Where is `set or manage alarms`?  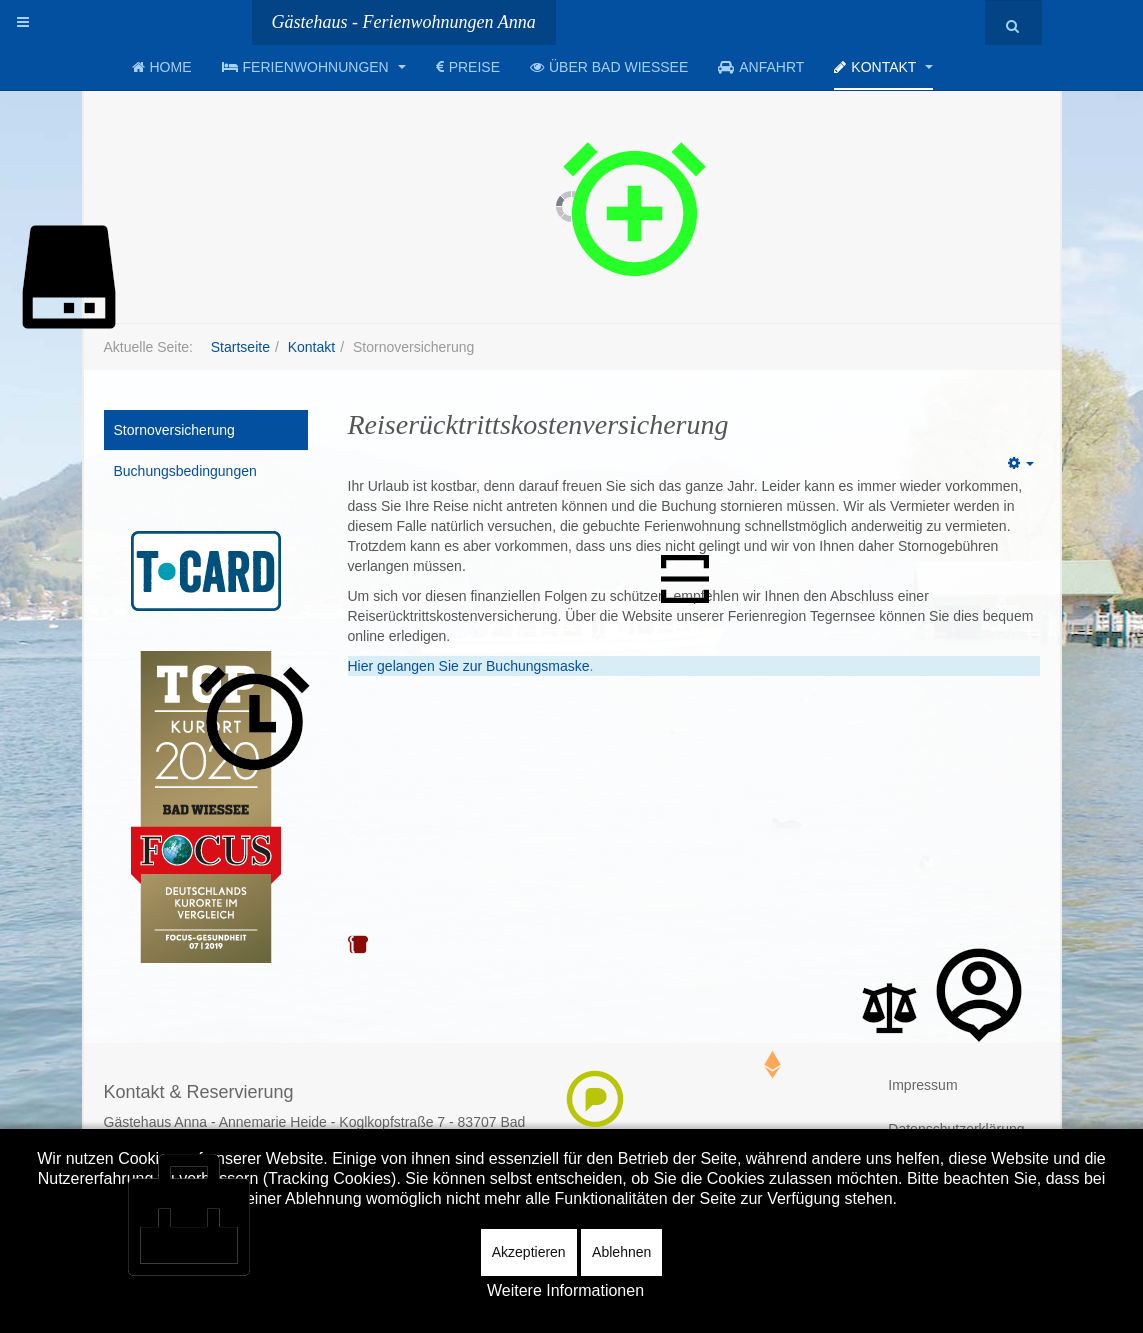 set or manage alarms is located at coordinates (254, 716).